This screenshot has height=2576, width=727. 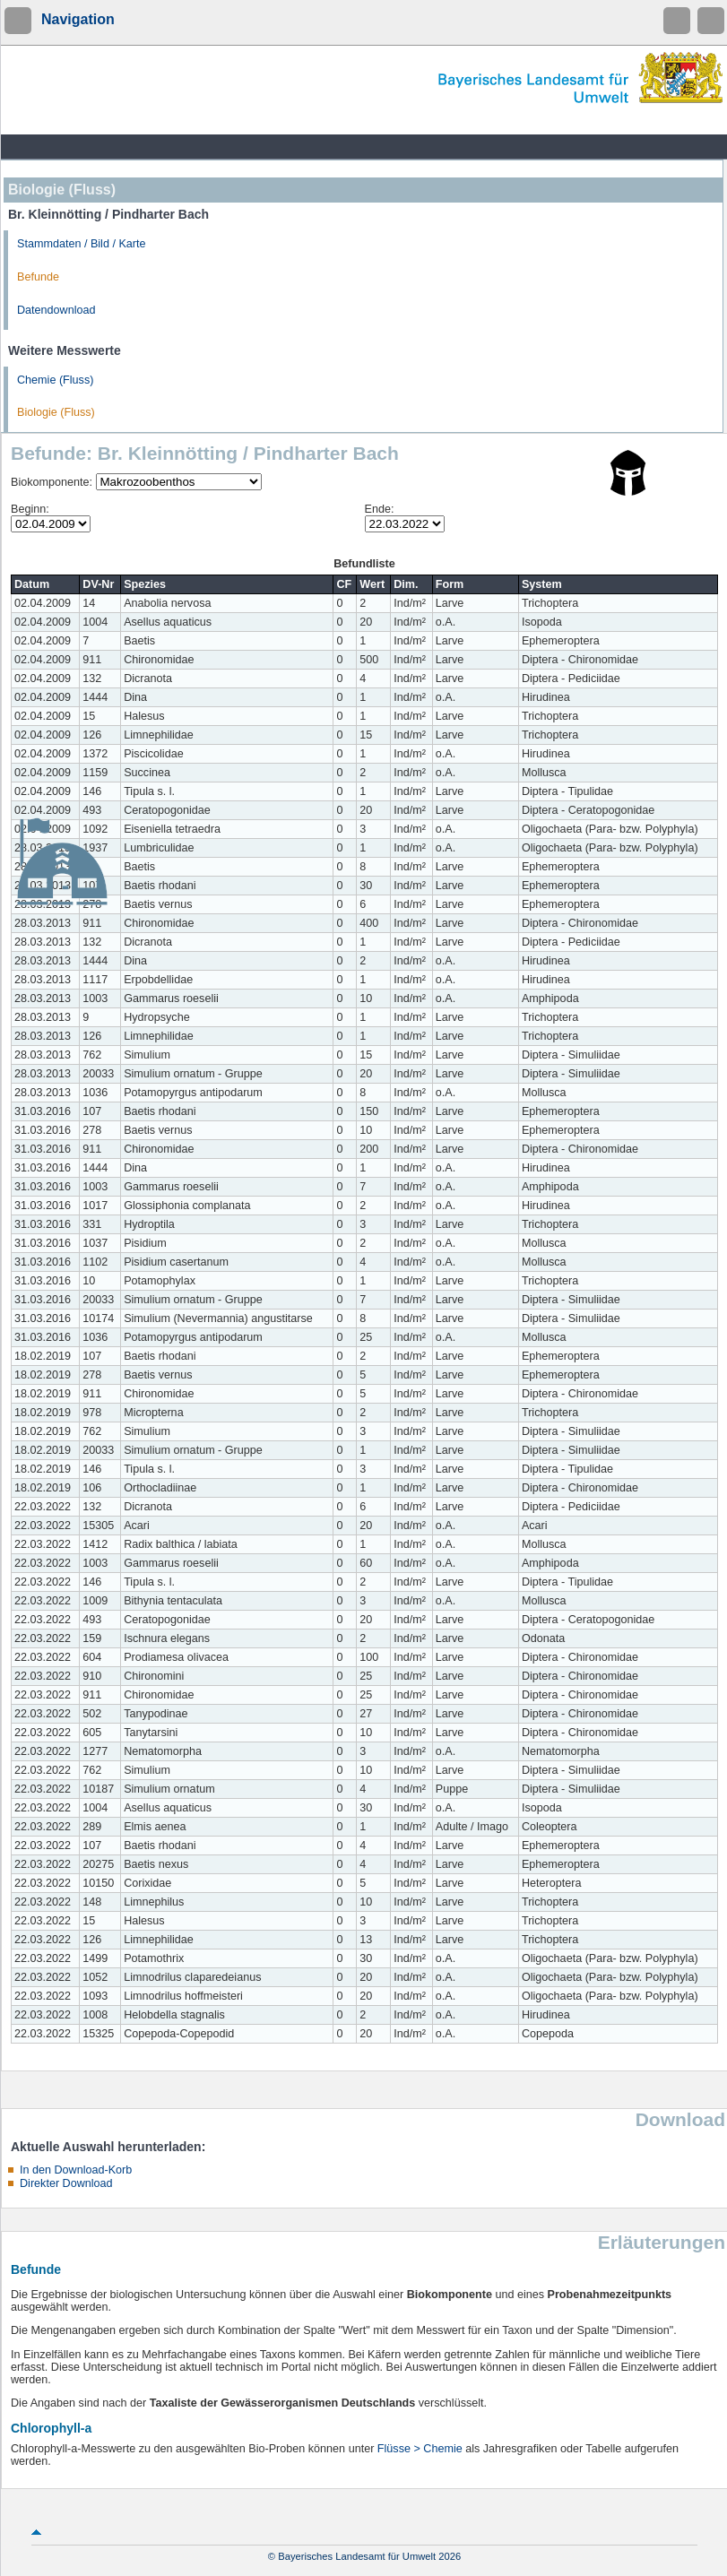 I want to click on access military barracks or troop housing, so click(x=62, y=862).